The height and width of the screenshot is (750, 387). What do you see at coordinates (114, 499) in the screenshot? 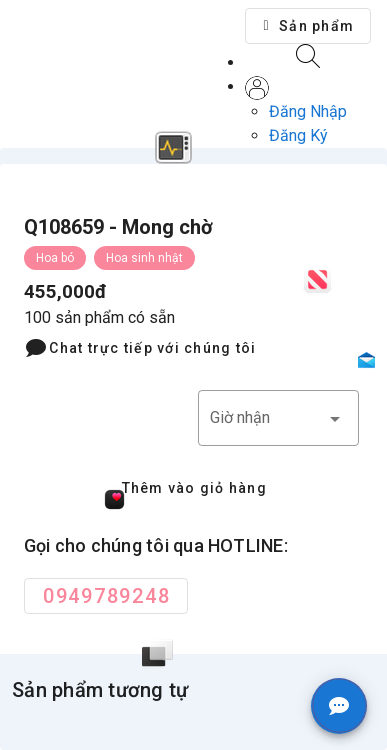
I see `open the health app` at bounding box center [114, 499].